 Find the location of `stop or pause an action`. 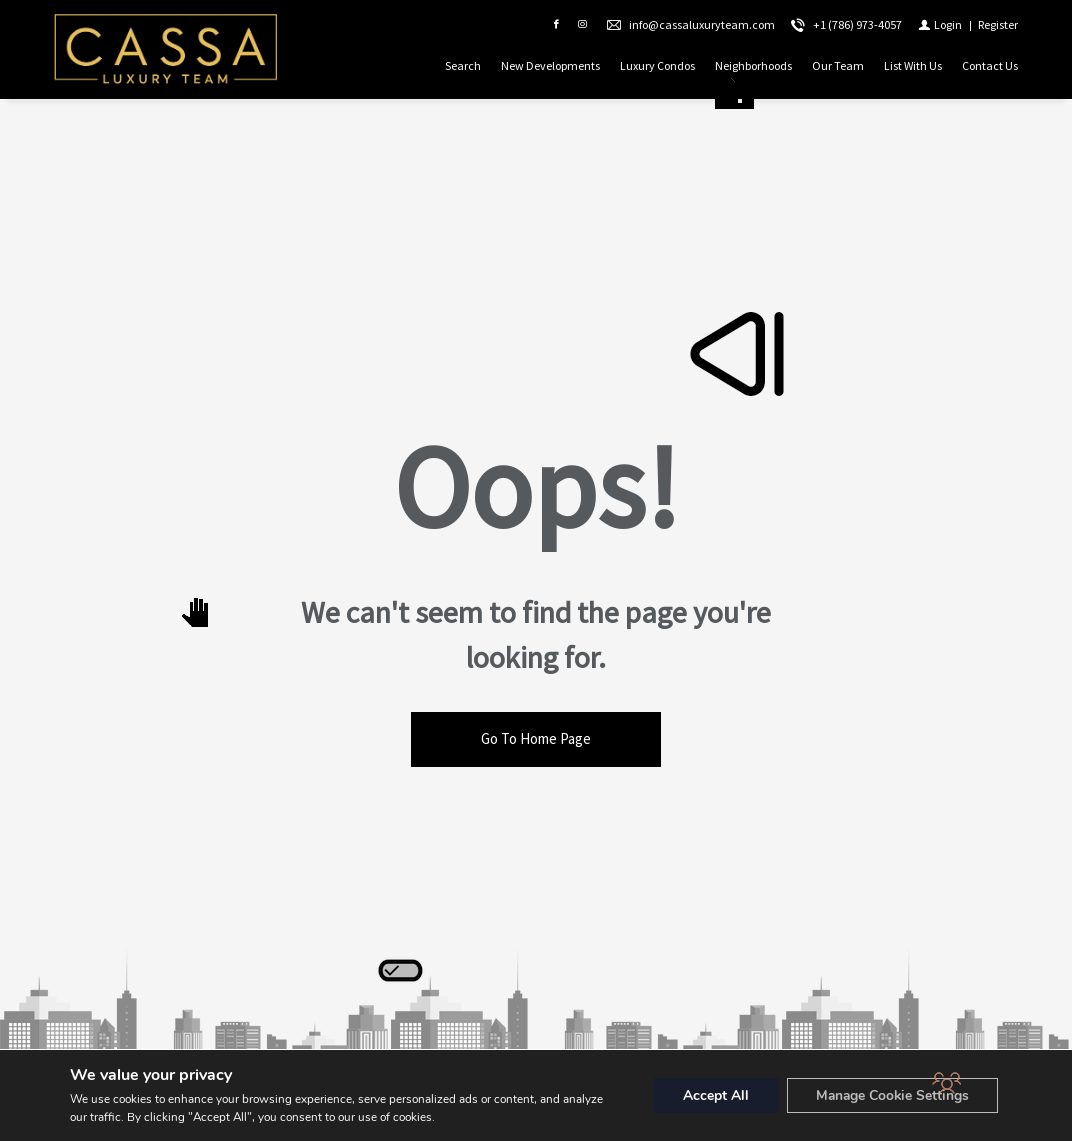

stop or pause an action is located at coordinates (194, 612).